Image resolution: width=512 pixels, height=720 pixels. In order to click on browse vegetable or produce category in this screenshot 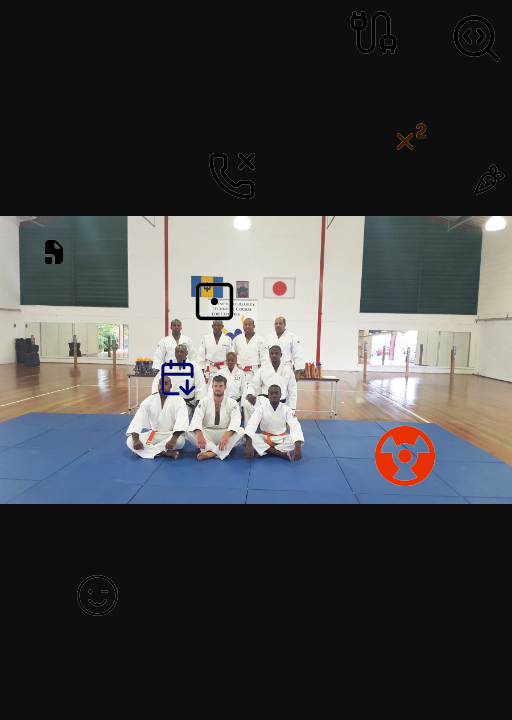, I will do `click(489, 180)`.